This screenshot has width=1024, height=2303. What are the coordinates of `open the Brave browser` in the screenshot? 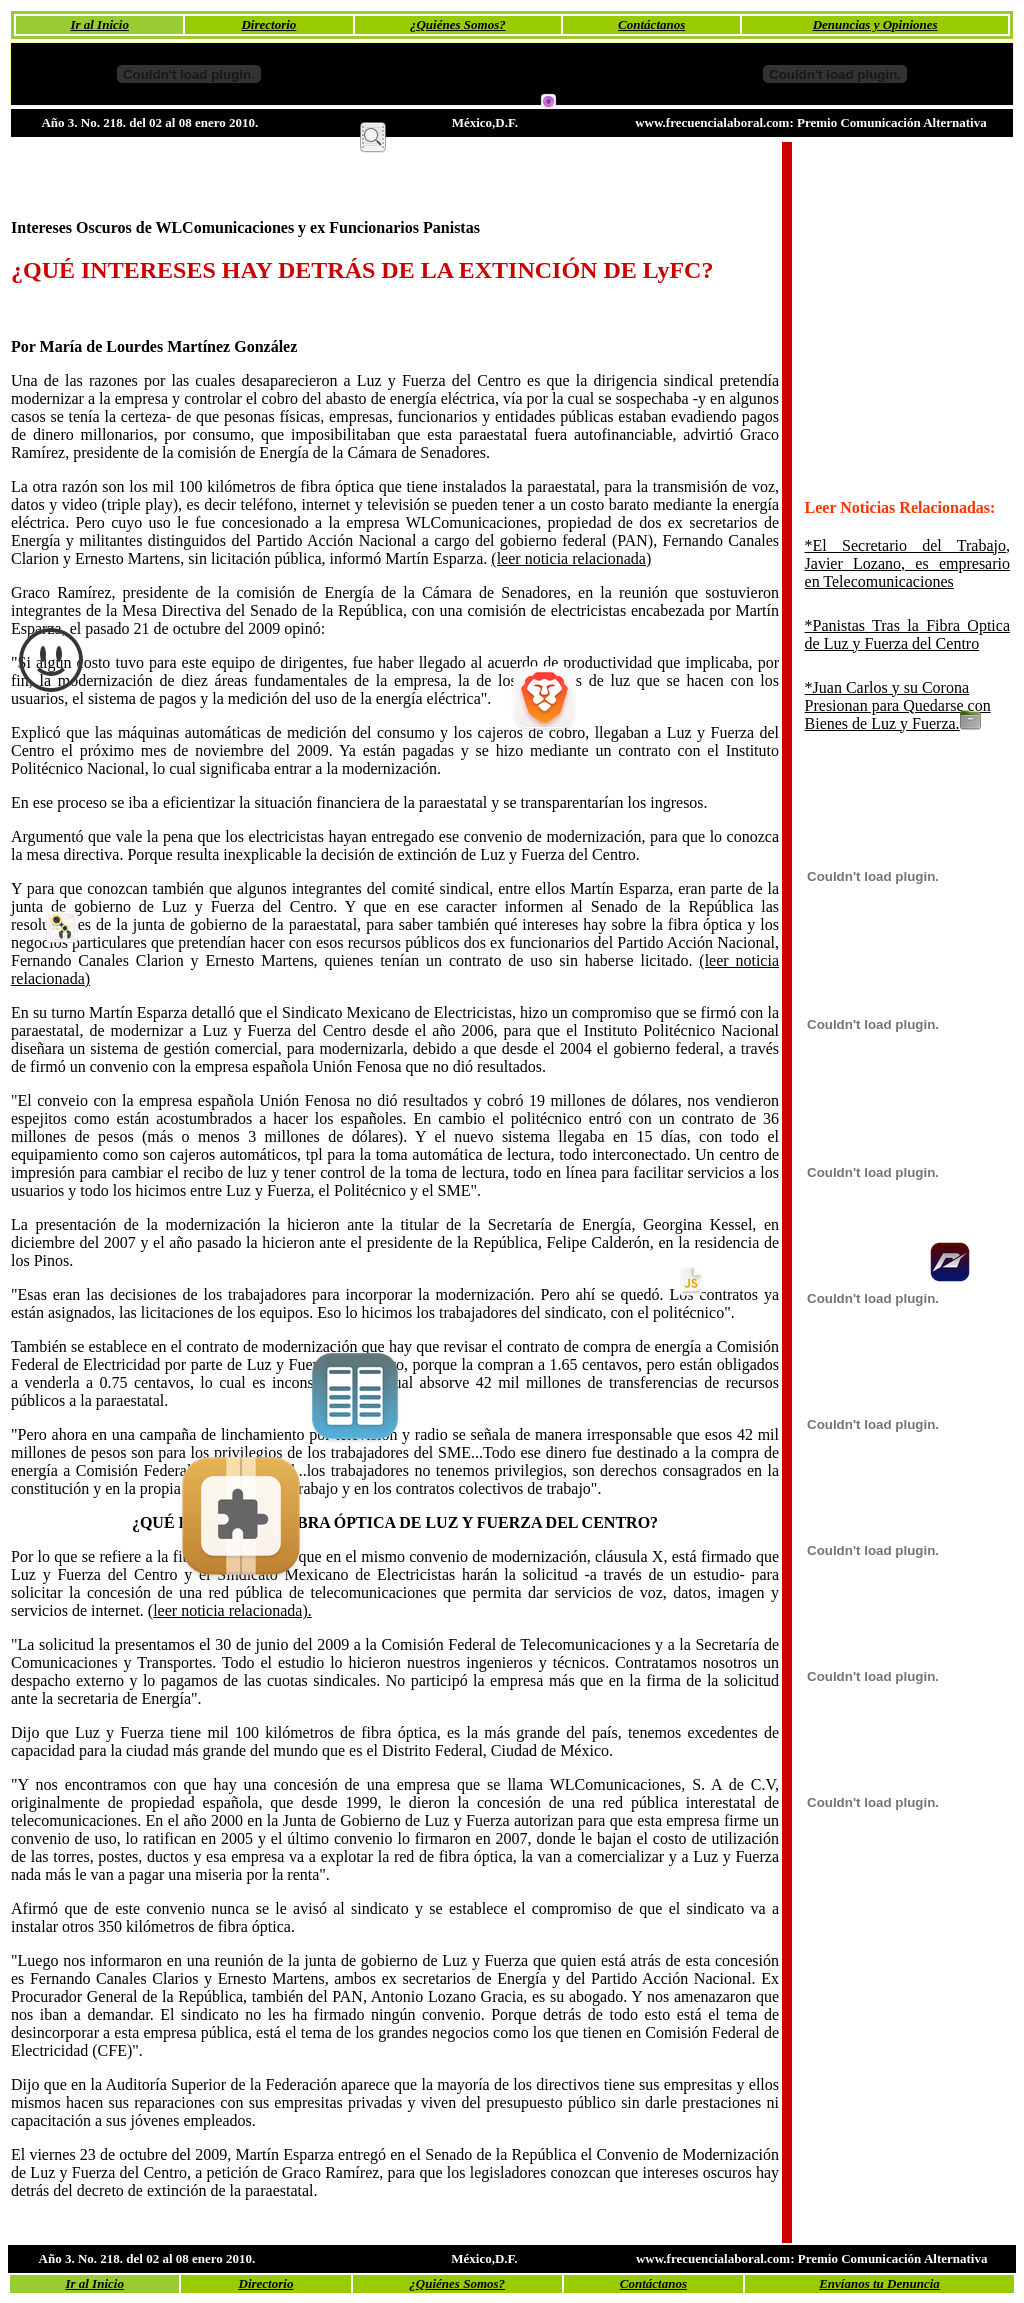 It's located at (544, 697).